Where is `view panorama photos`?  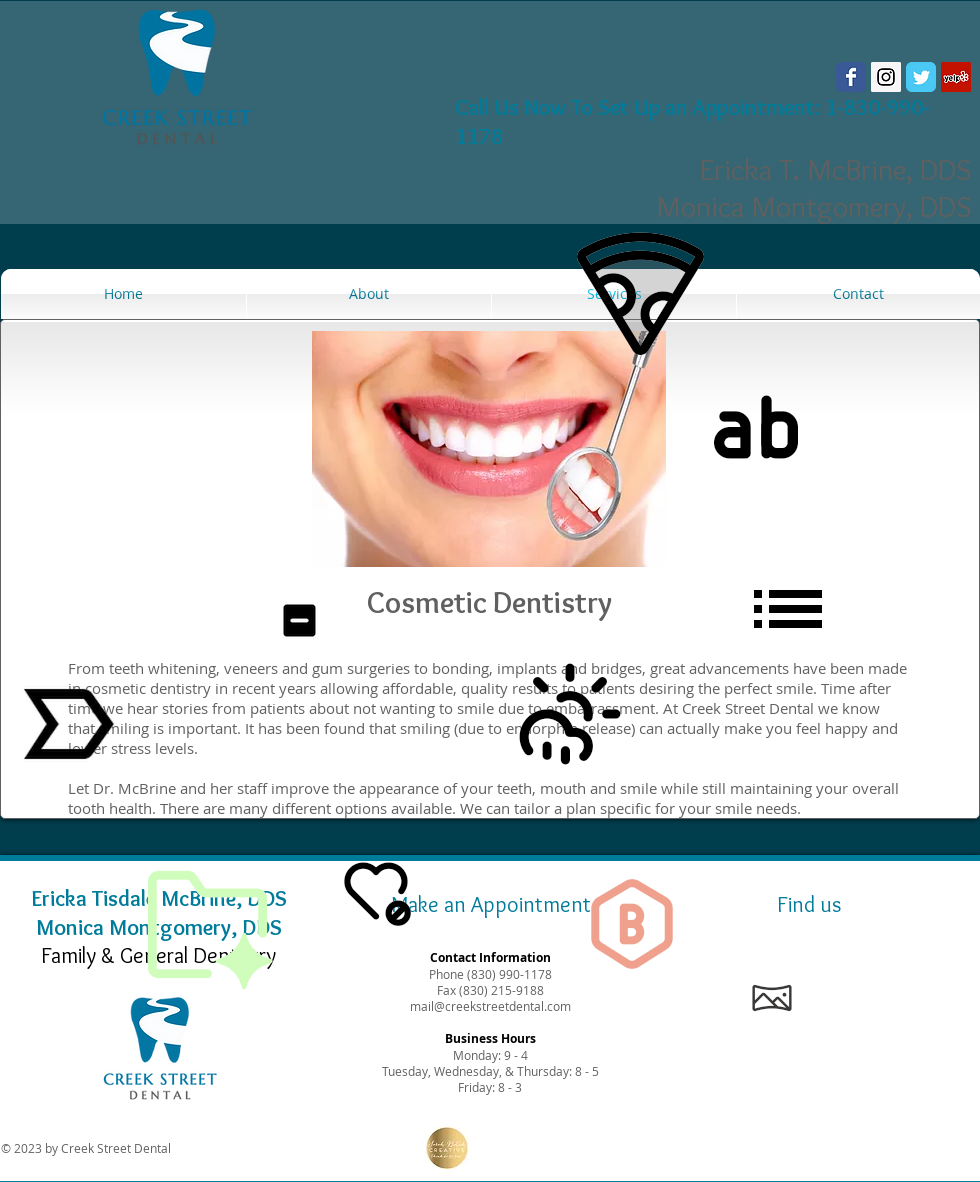 view panorama photos is located at coordinates (772, 998).